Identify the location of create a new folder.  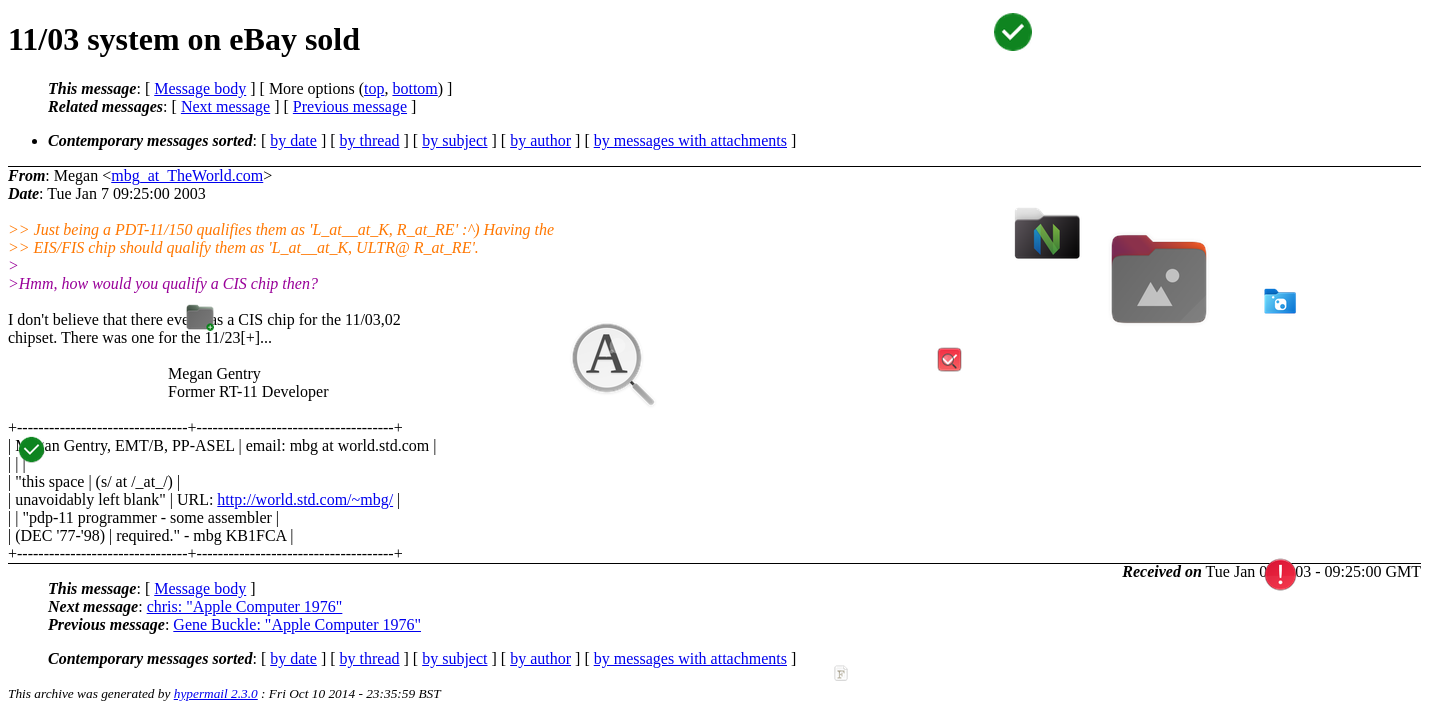
(200, 317).